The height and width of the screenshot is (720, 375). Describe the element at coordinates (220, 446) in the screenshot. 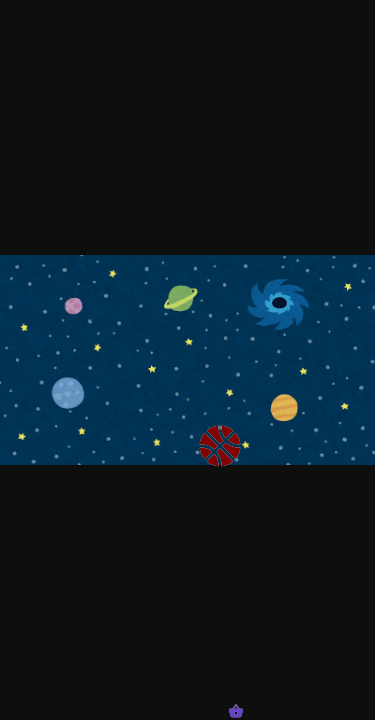

I see `access sports or basketball-related content` at that location.